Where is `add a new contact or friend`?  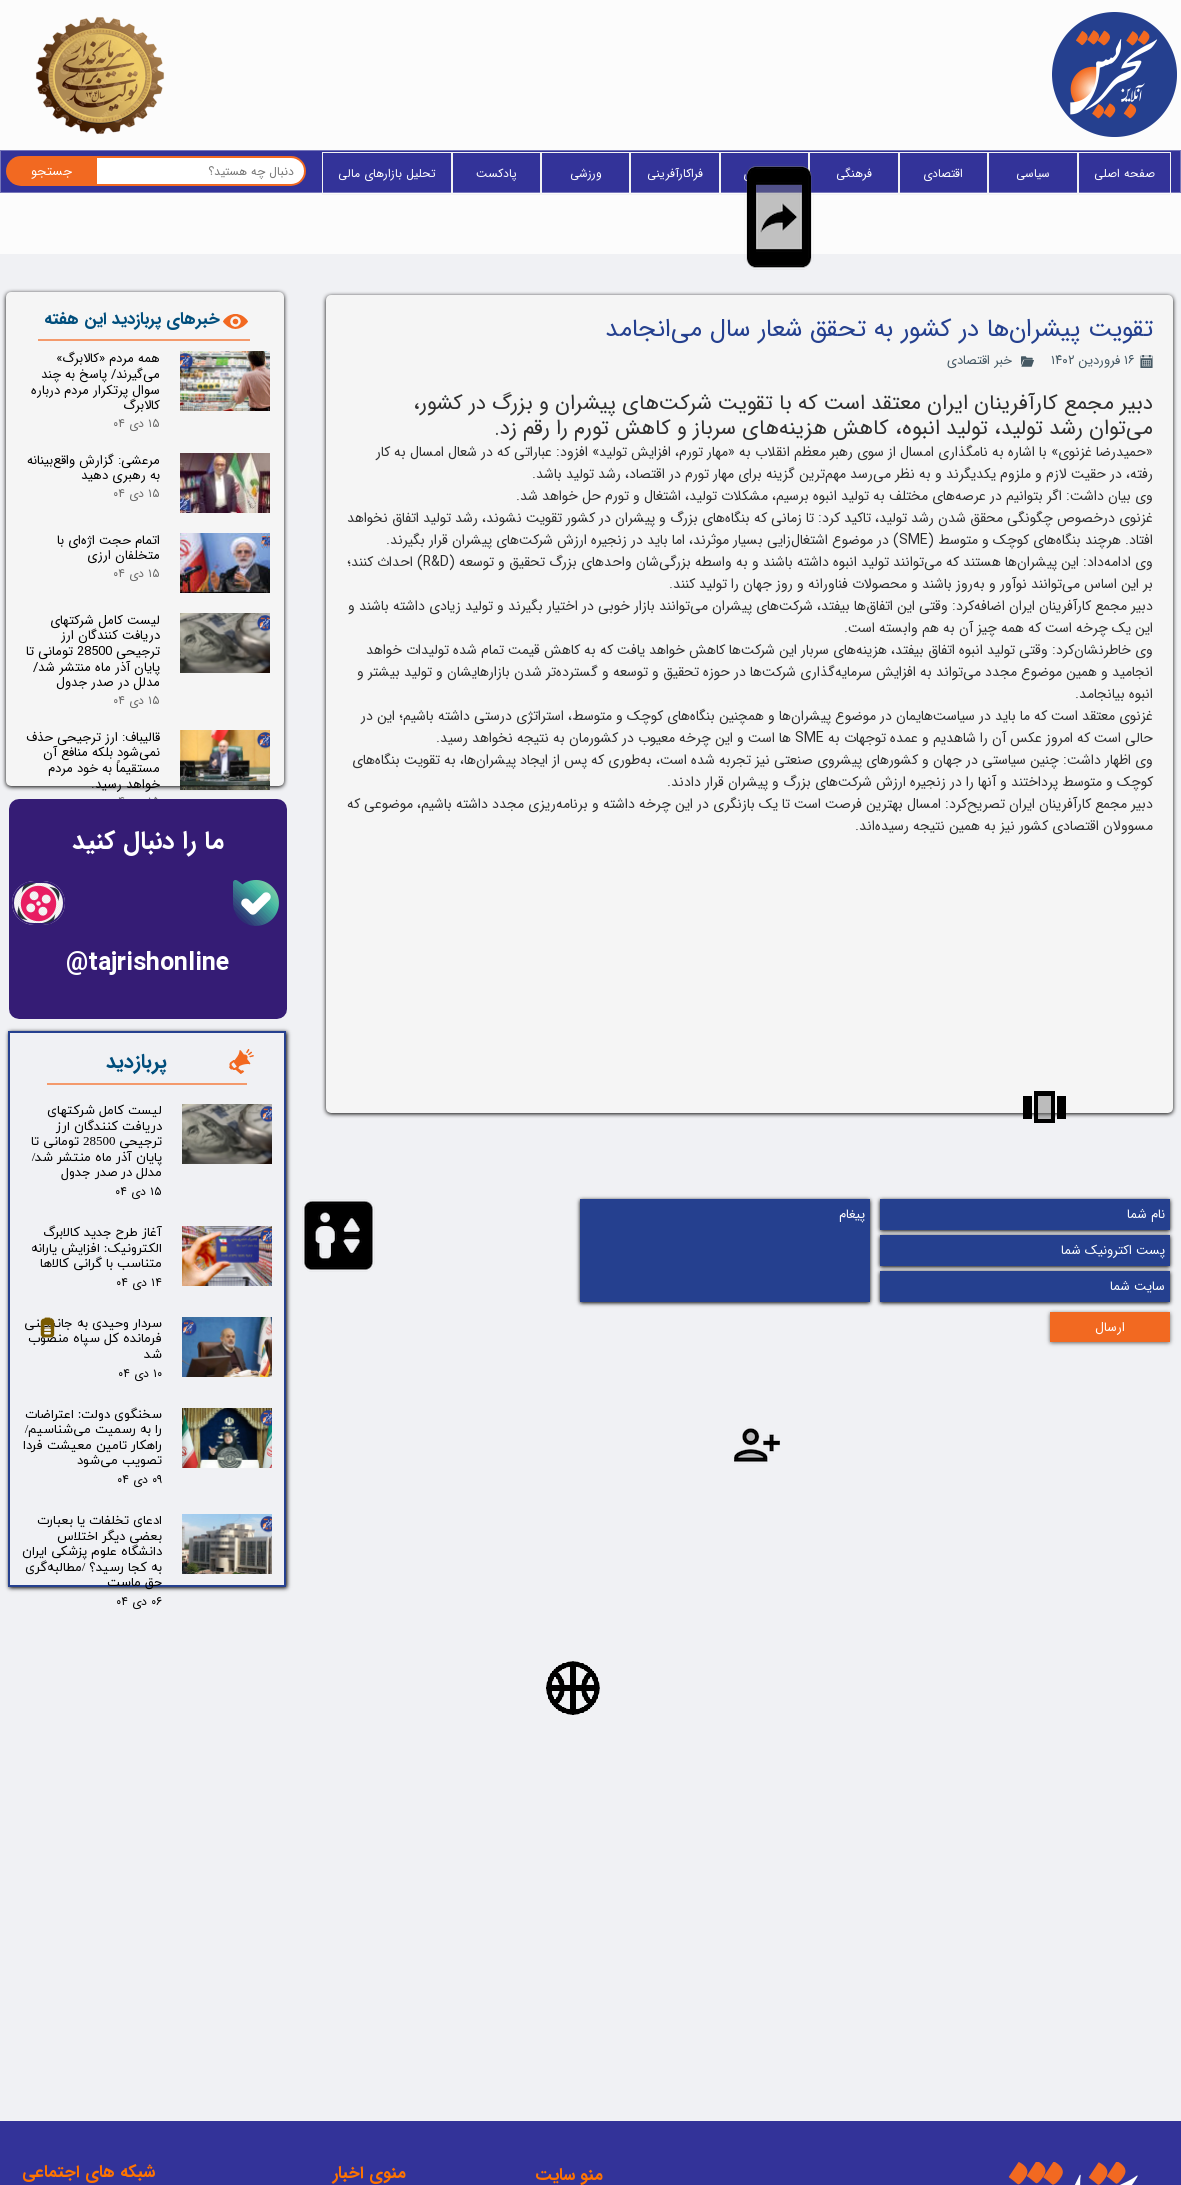 add a new contact or friend is located at coordinates (757, 1445).